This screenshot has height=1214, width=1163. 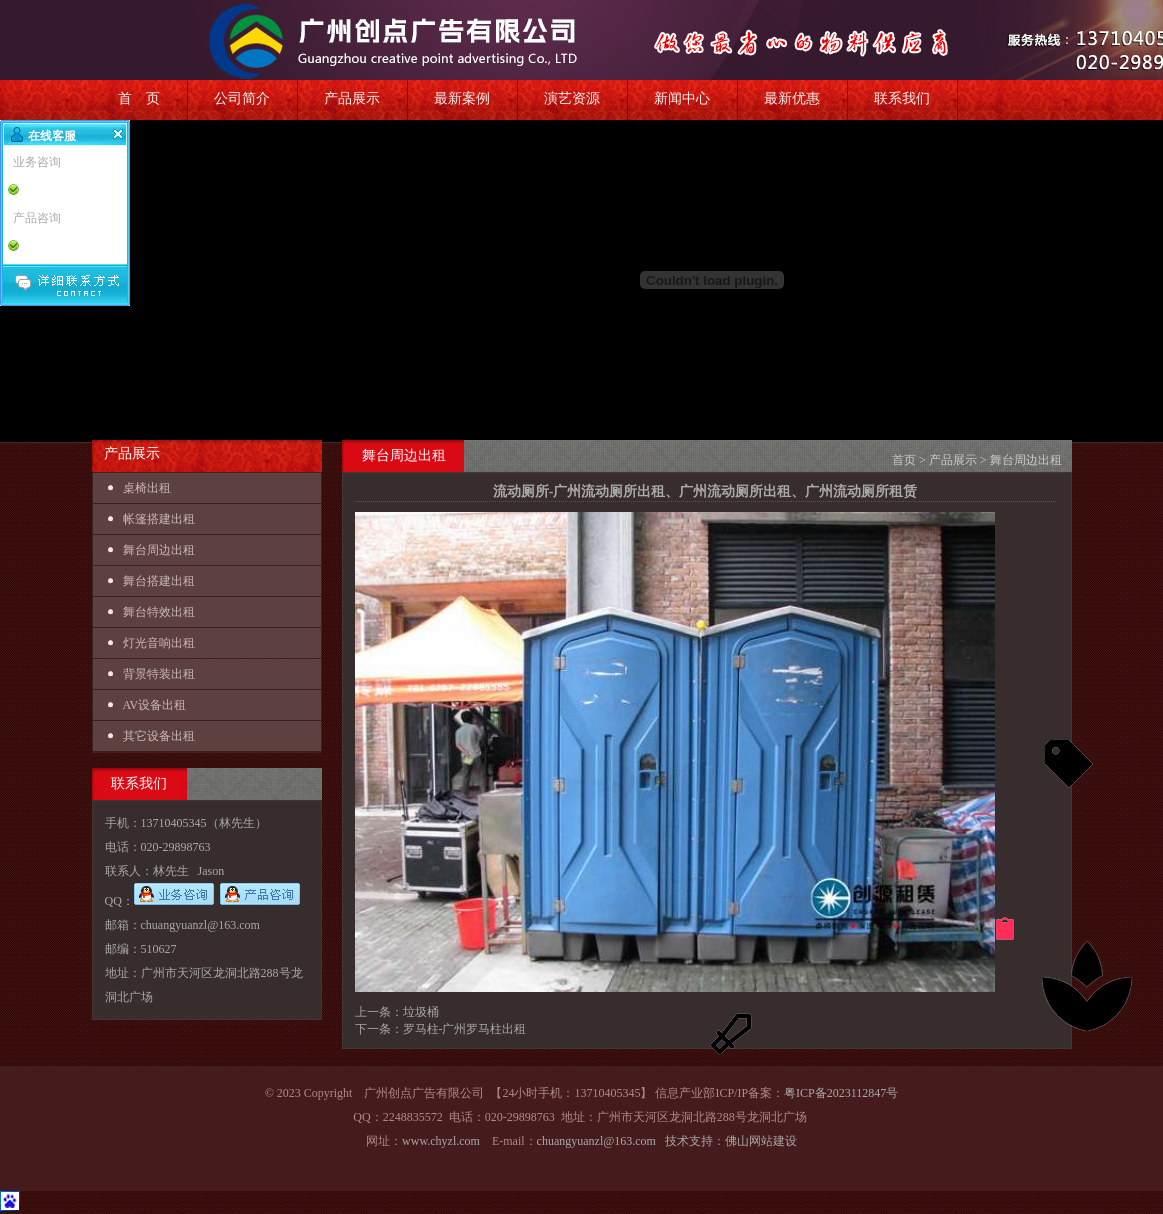 I want to click on add a tag or label to an item, so click(x=1069, y=764).